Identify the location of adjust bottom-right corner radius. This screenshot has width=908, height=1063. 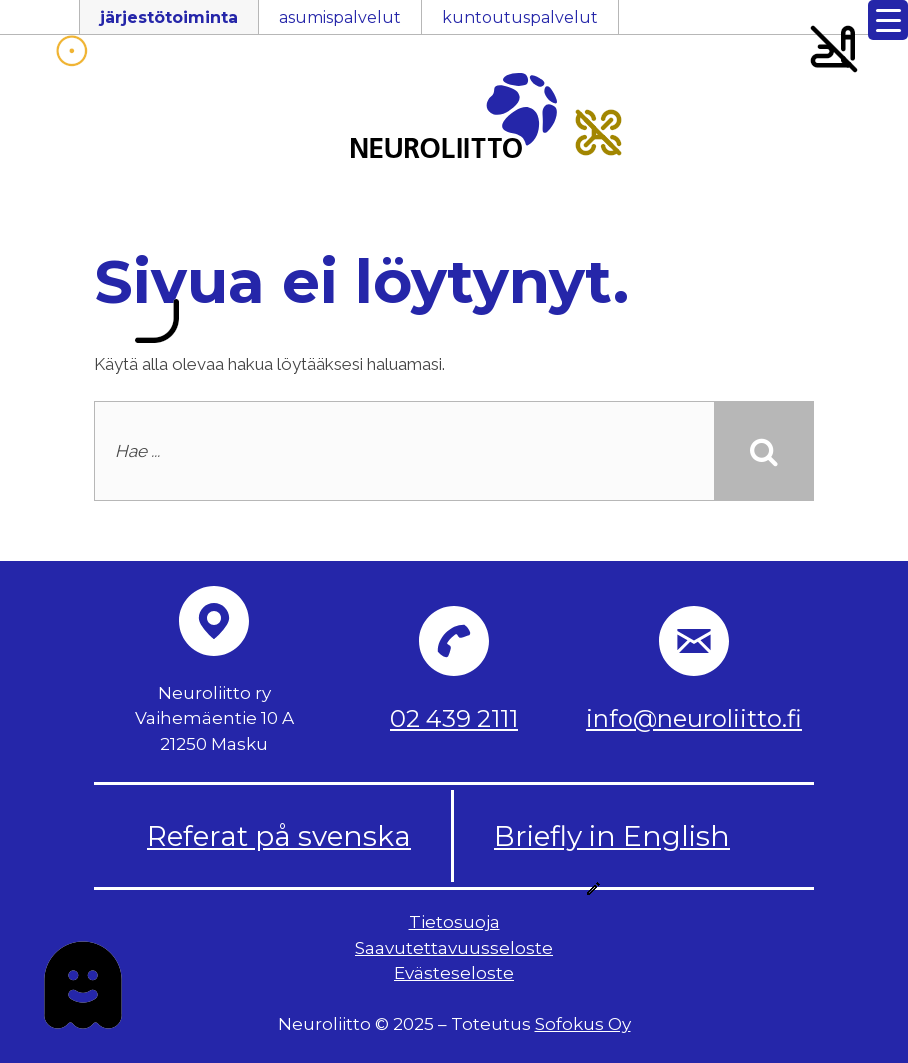
(157, 321).